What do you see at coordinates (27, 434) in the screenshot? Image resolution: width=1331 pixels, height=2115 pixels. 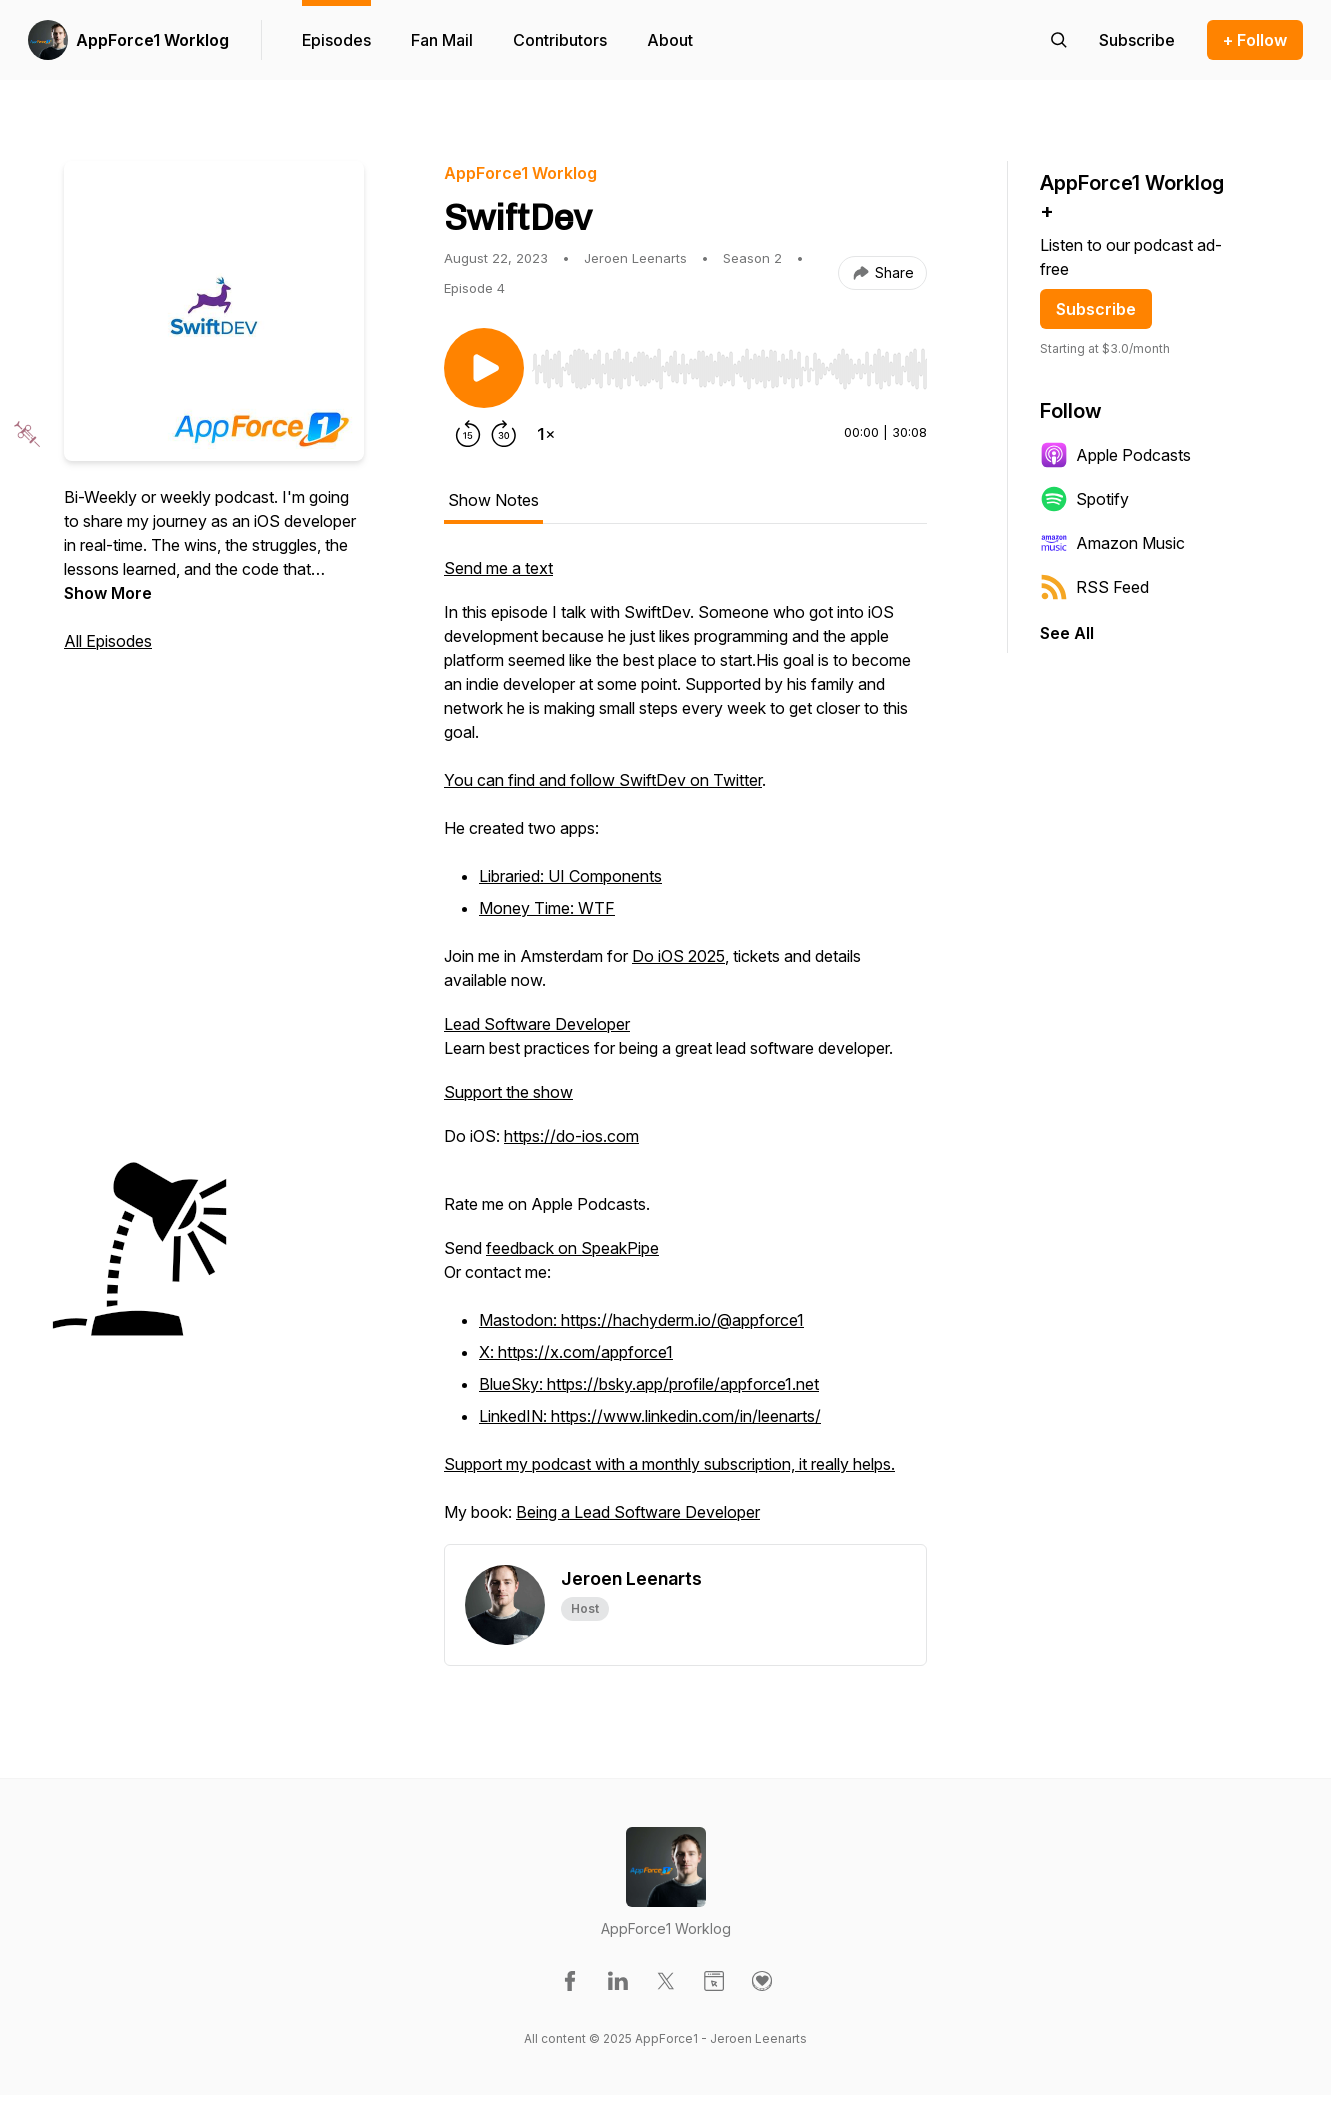 I see `access medical or health settings` at bounding box center [27, 434].